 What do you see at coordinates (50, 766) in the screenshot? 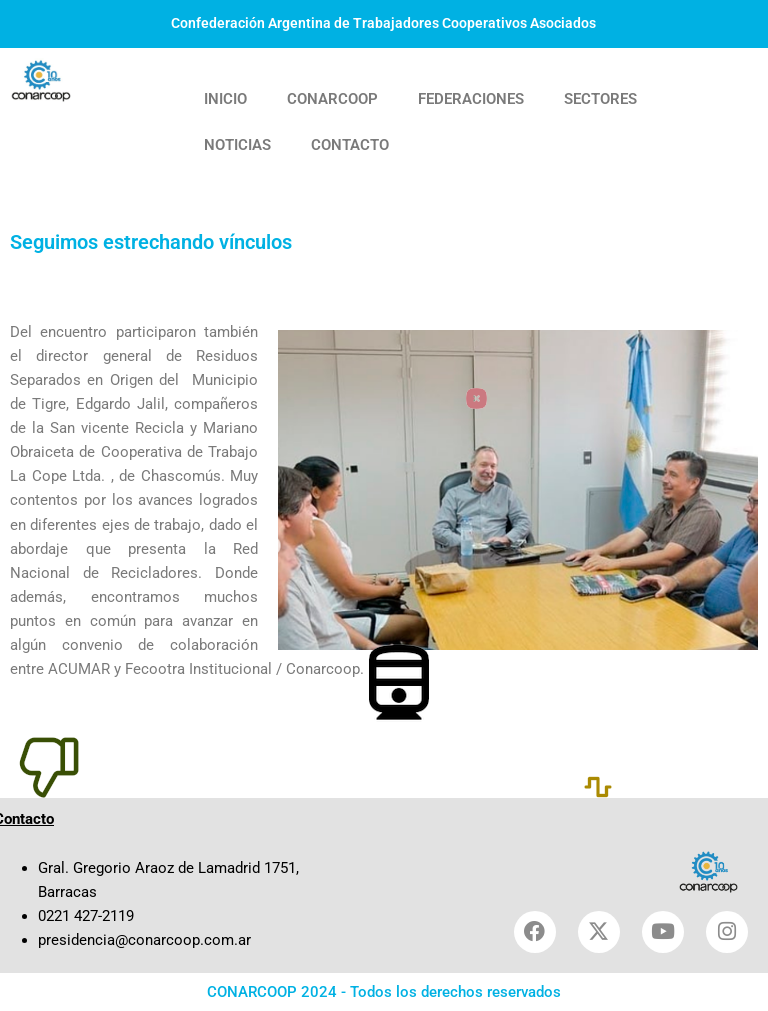
I see `dislike or downvote content` at bounding box center [50, 766].